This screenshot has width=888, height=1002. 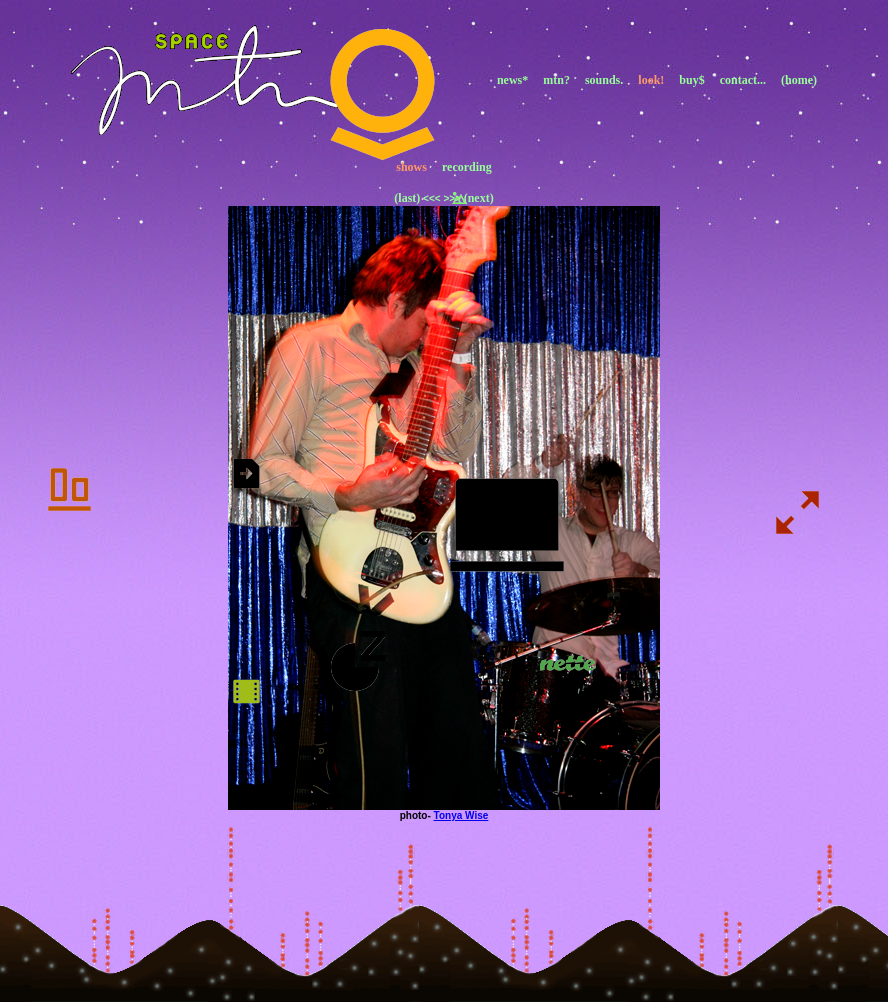 I want to click on view landscape or nature photos, so click(x=459, y=198).